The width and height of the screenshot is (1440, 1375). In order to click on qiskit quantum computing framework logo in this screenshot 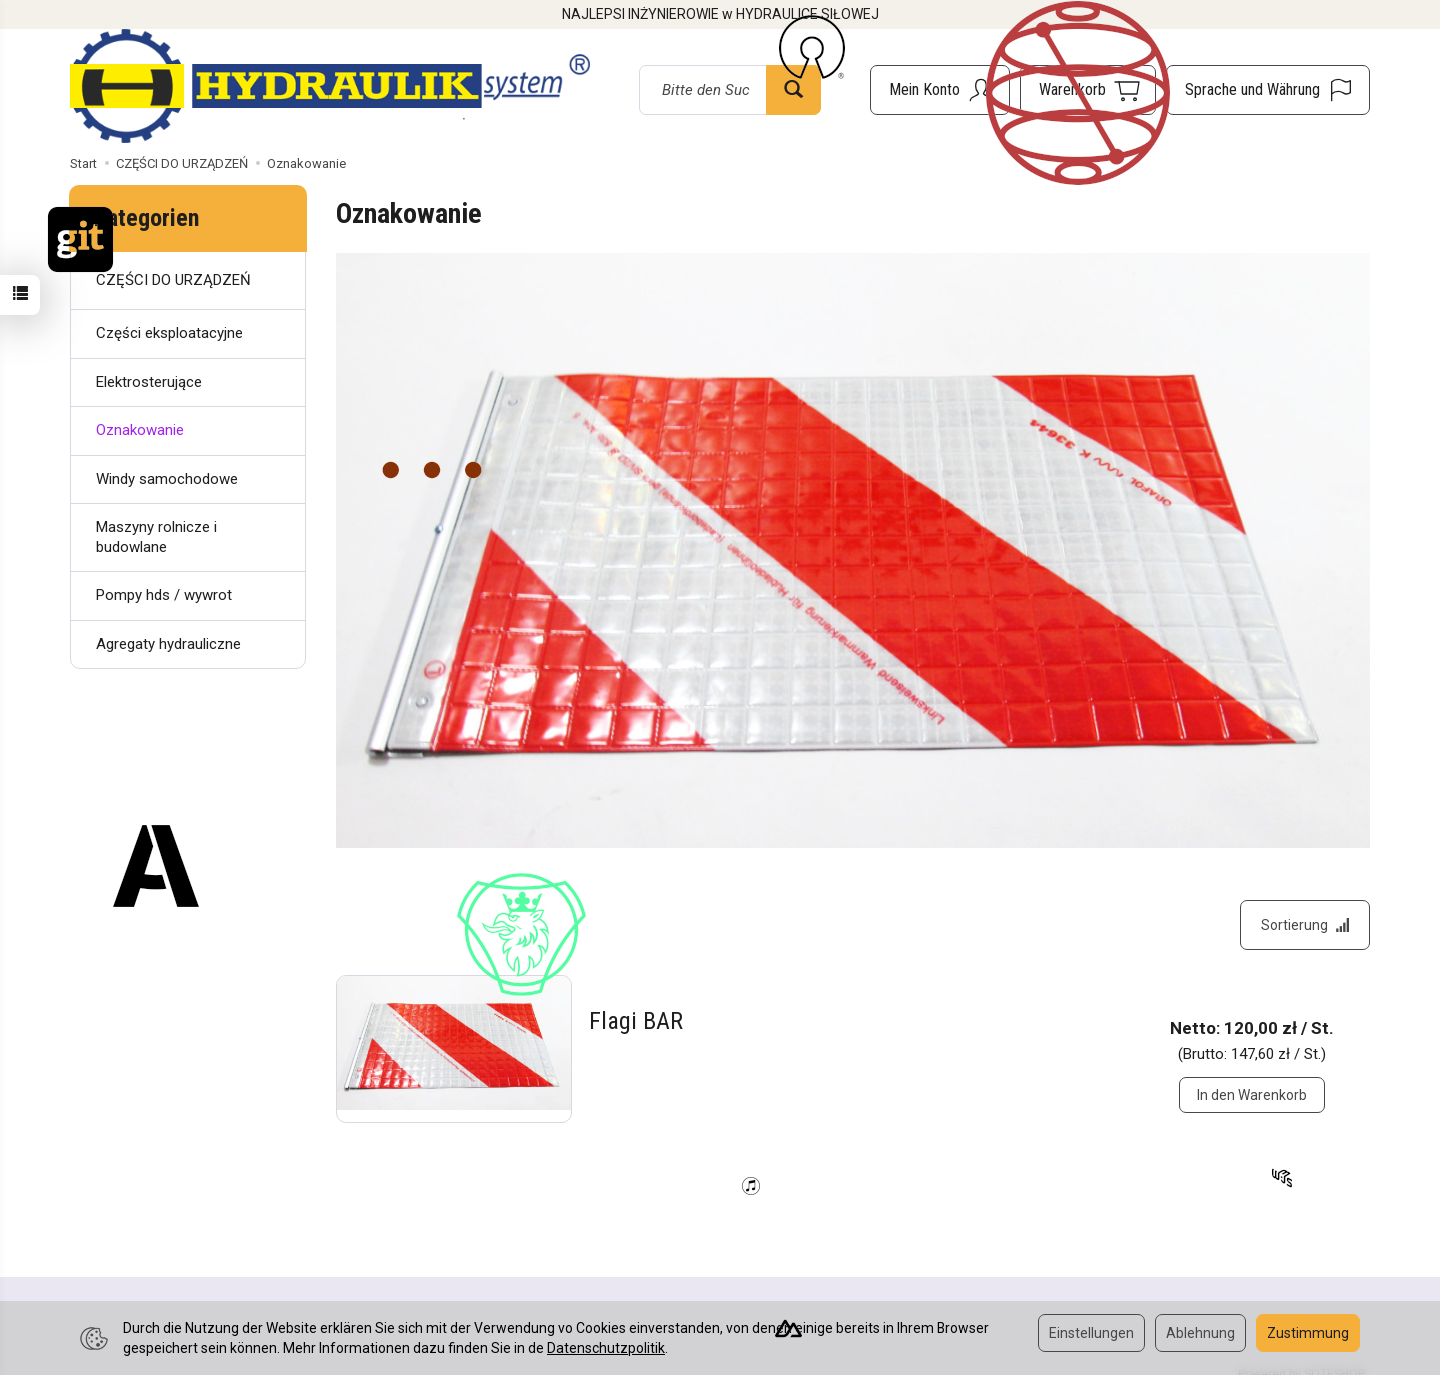, I will do `click(1078, 93)`.